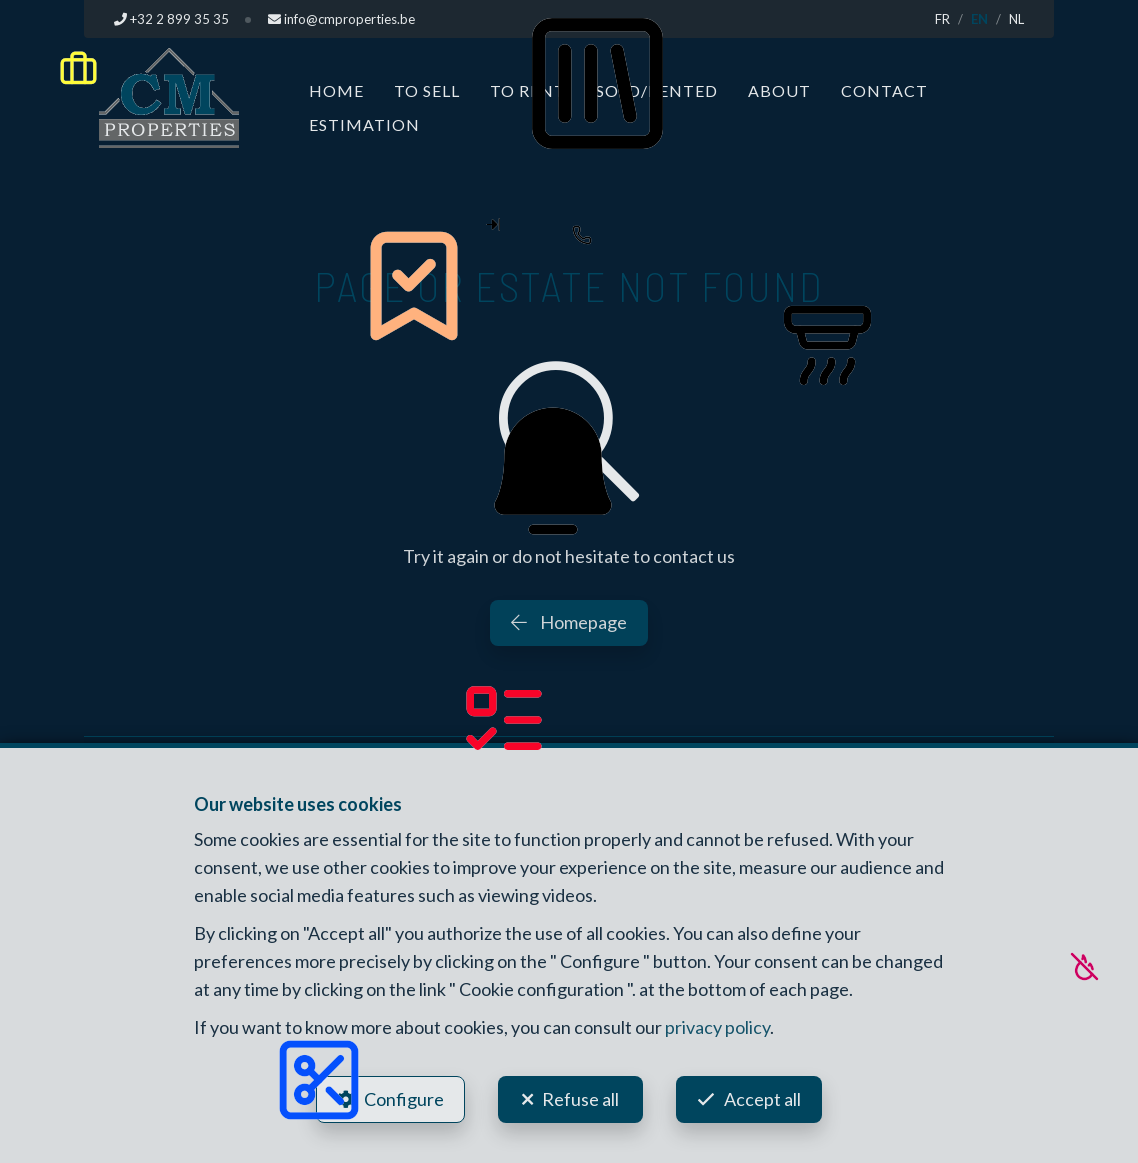 Image resolution: width=1138 pixels, height=1163 pixels. What do you see at coordinates (1084, 966) in the screenshot?
I see `disable hot or trending content` at bounding box center [1084, 966].